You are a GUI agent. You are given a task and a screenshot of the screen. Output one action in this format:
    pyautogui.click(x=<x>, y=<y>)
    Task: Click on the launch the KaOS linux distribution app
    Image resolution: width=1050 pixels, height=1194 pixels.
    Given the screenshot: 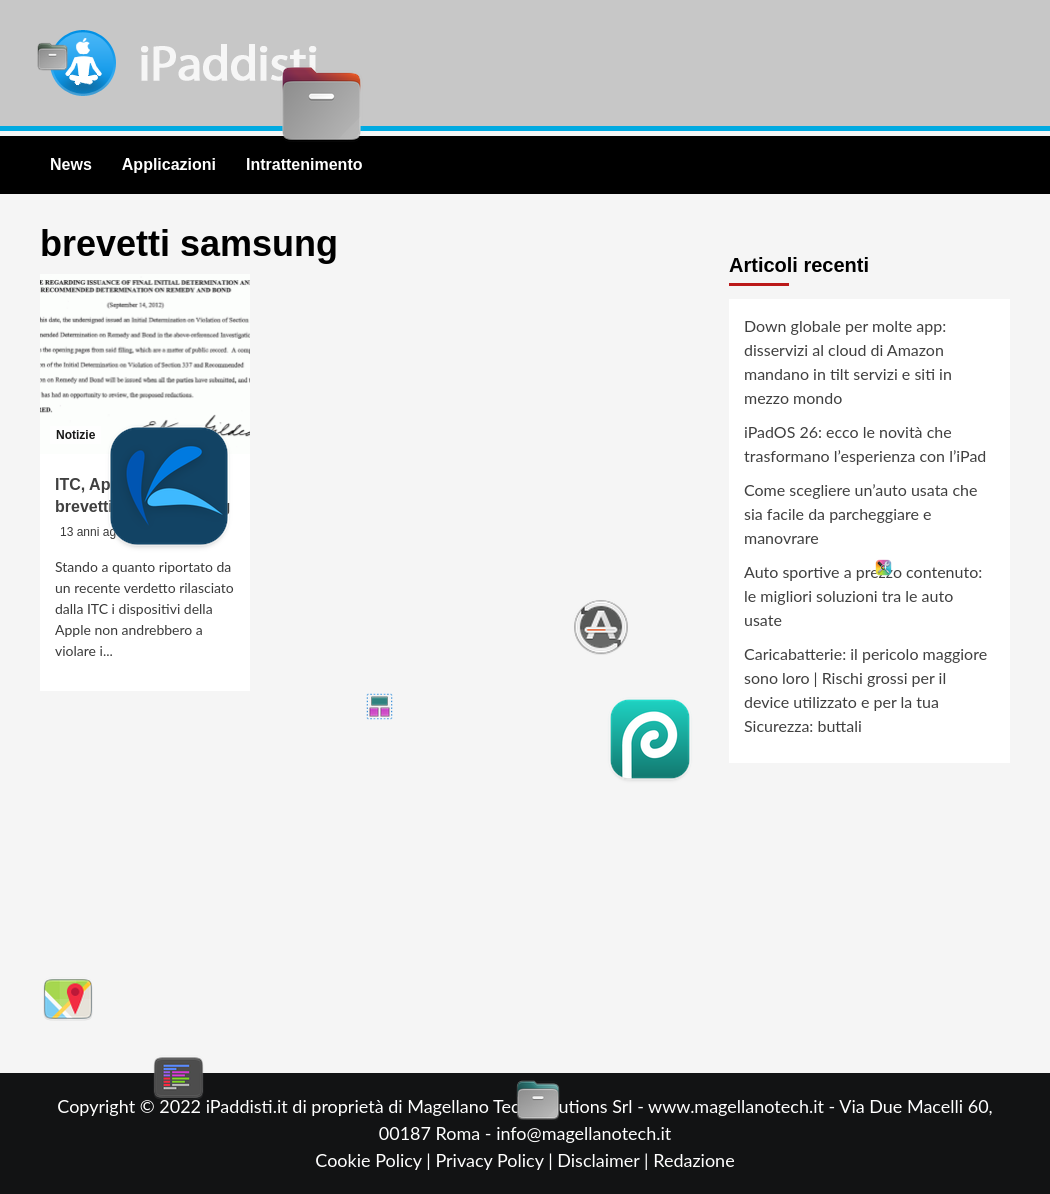 What is the action you would take?
    pyautogui.click(x=169, y=486)
    